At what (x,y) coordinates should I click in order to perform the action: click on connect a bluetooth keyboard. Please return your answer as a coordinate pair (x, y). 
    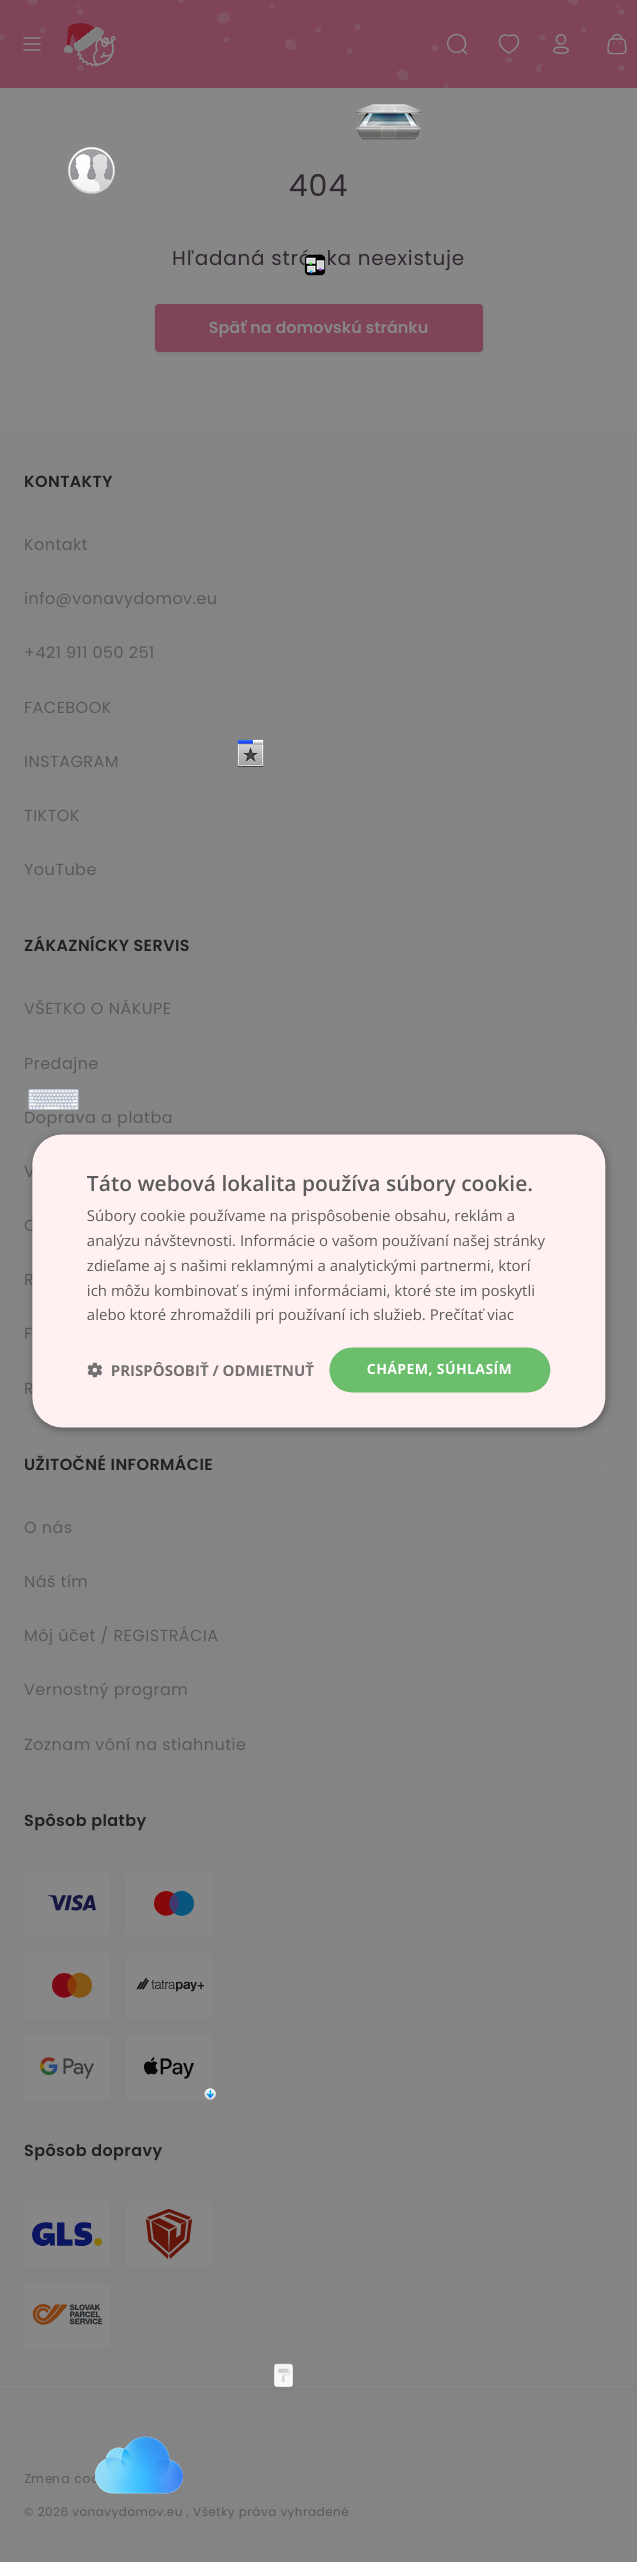
    Looking at the image, I should click on (53, 1099).